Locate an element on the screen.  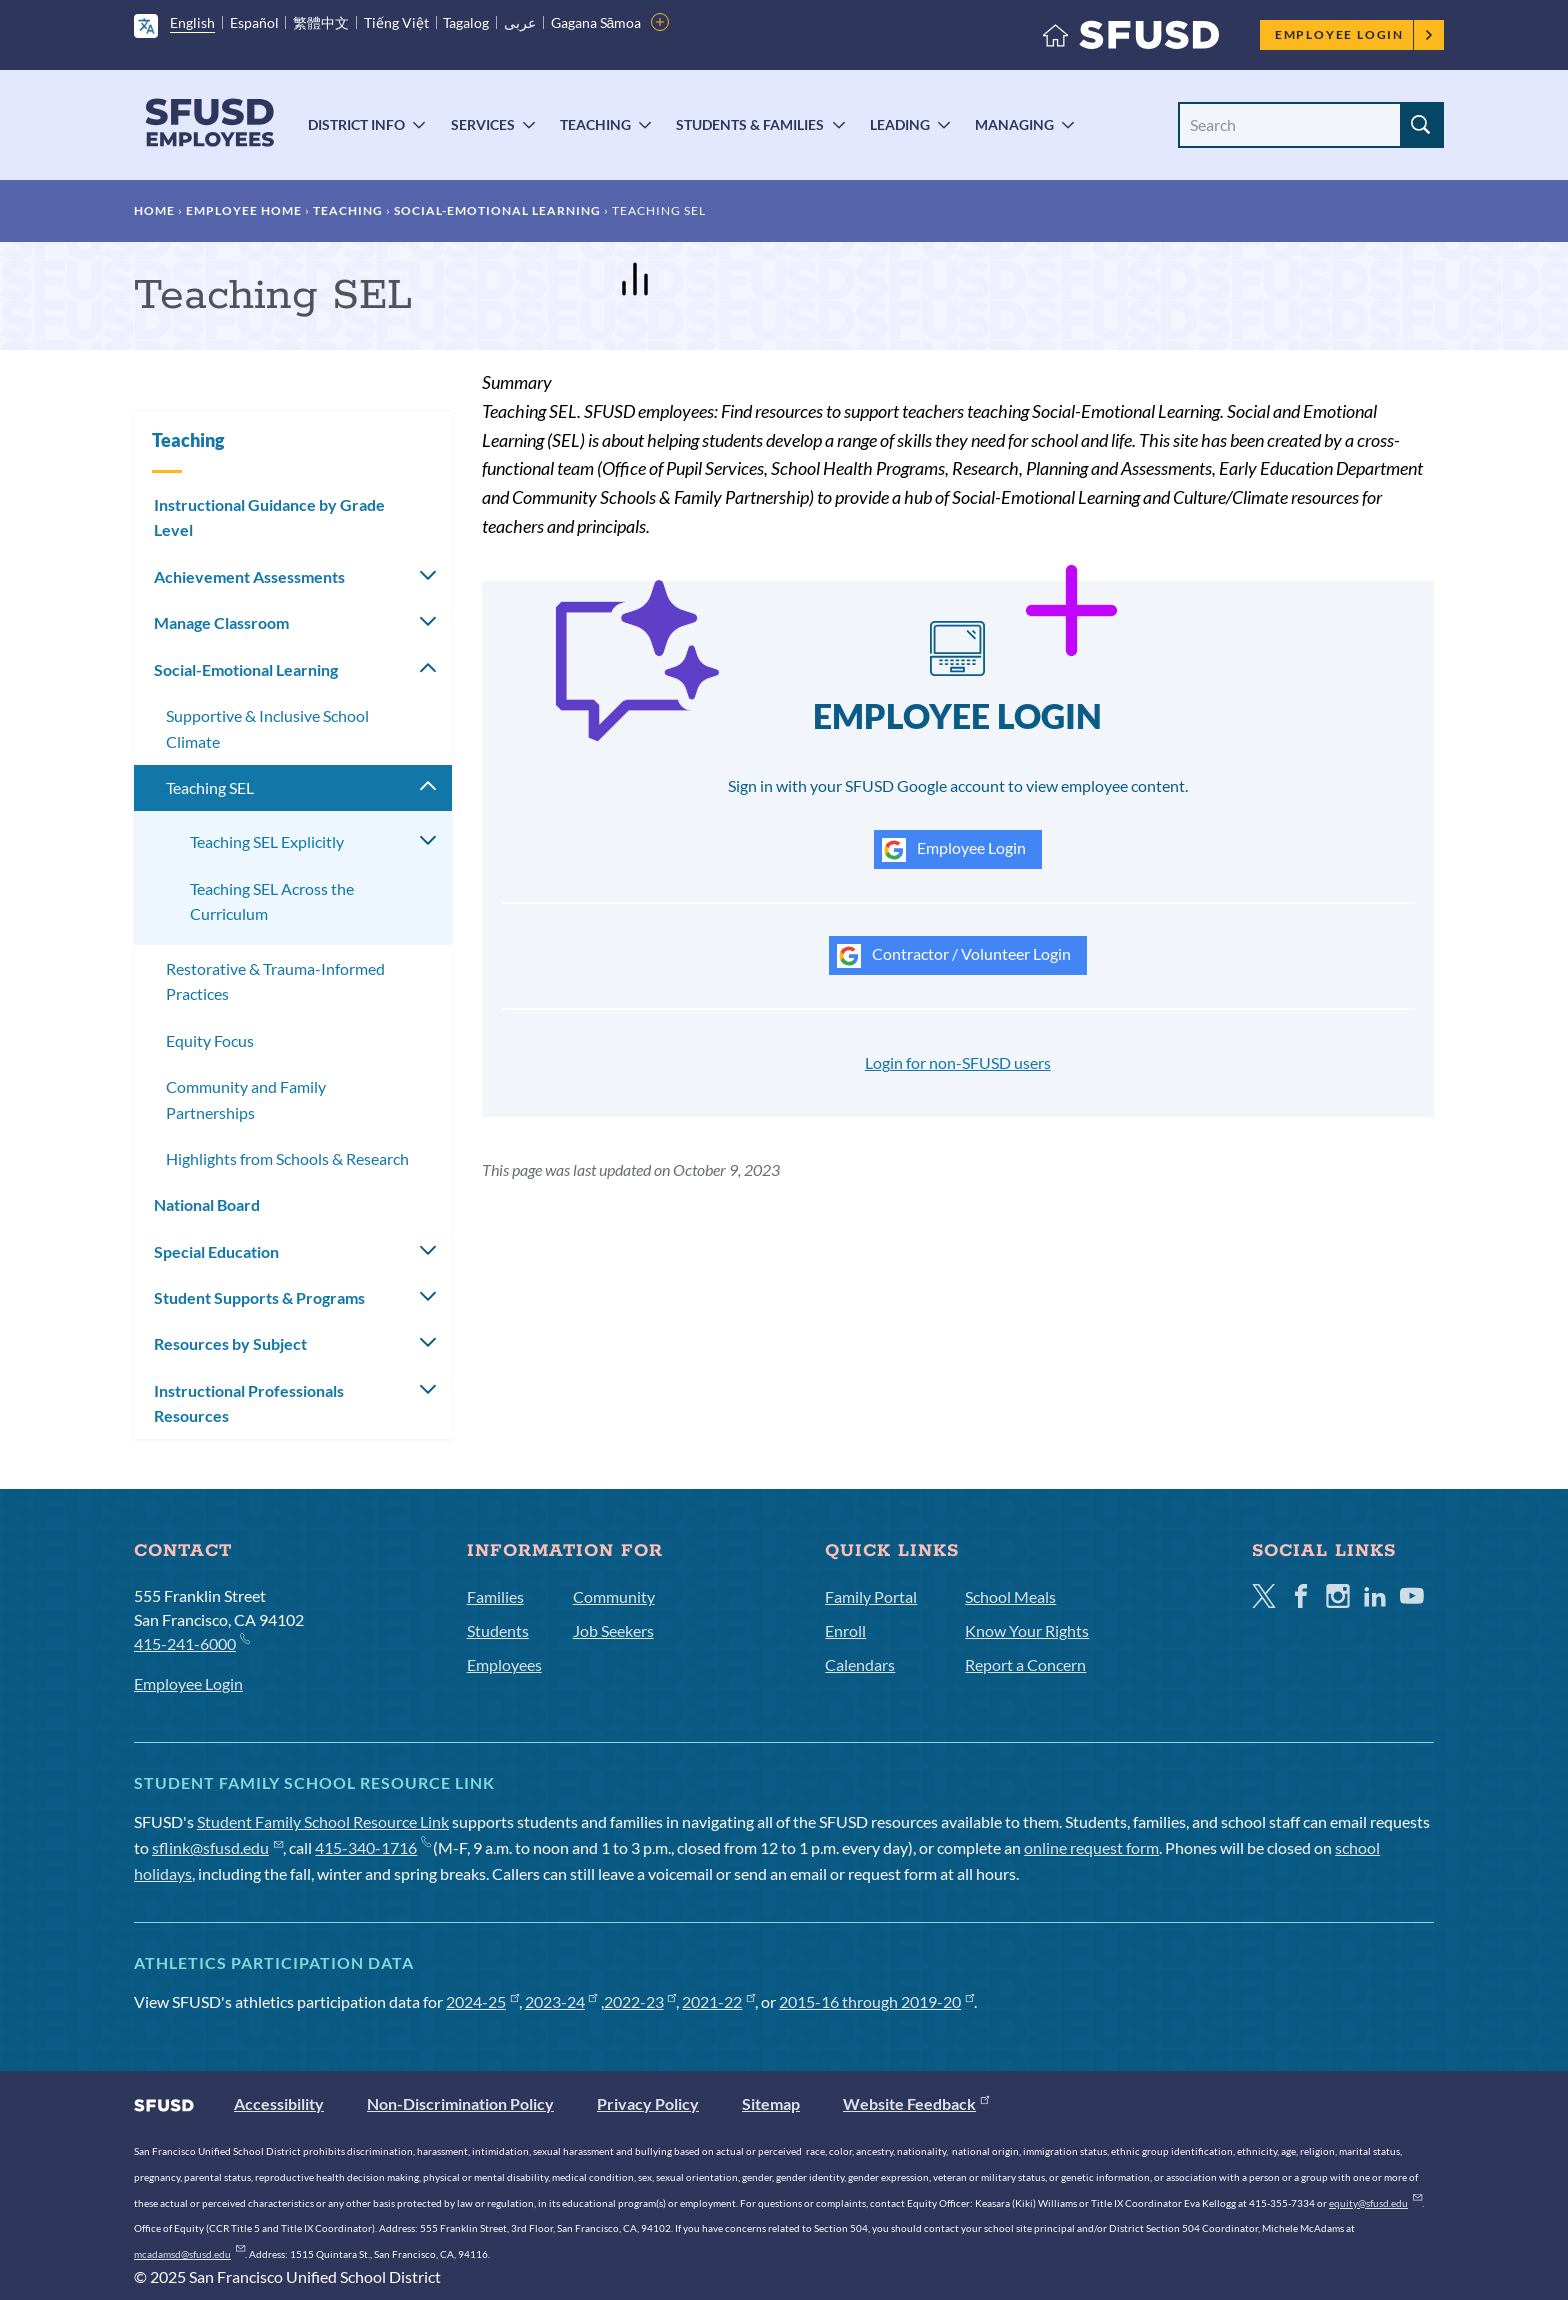
start an AI-powered chat conversation is located at coordinates (632, 667).